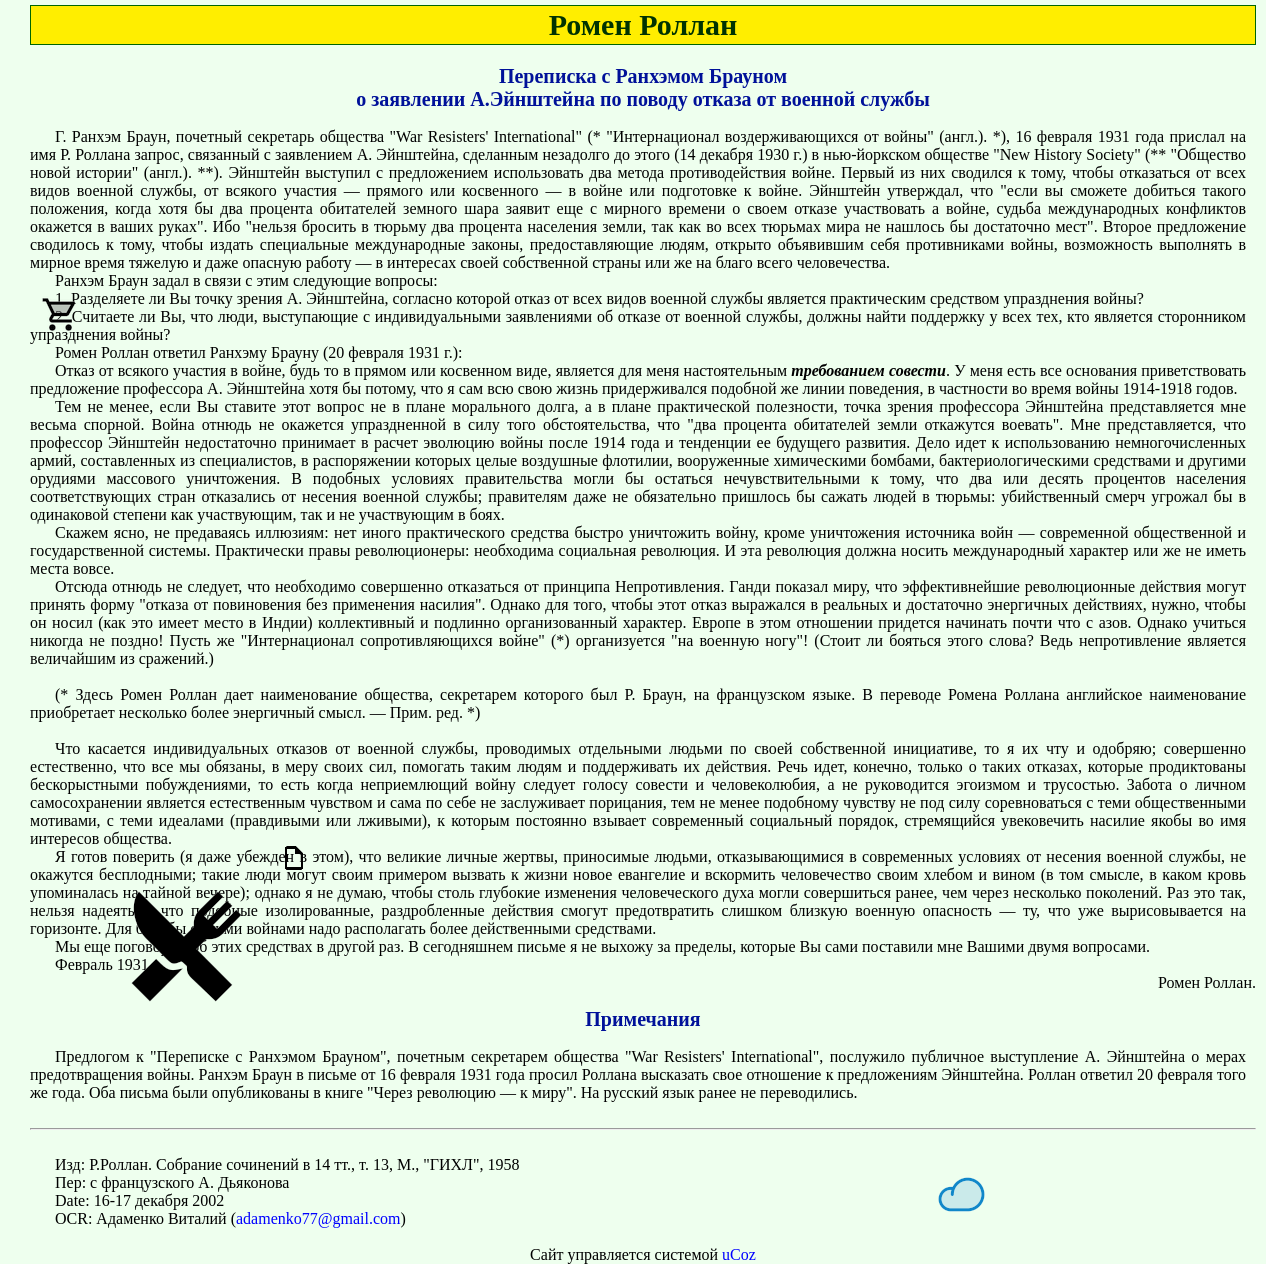 Image resolution: width=1266 pixels, height=1264 pixels. Describe the element at coordinates (294, 858) in the screenshot. I see `insert or attach a file` at that location.